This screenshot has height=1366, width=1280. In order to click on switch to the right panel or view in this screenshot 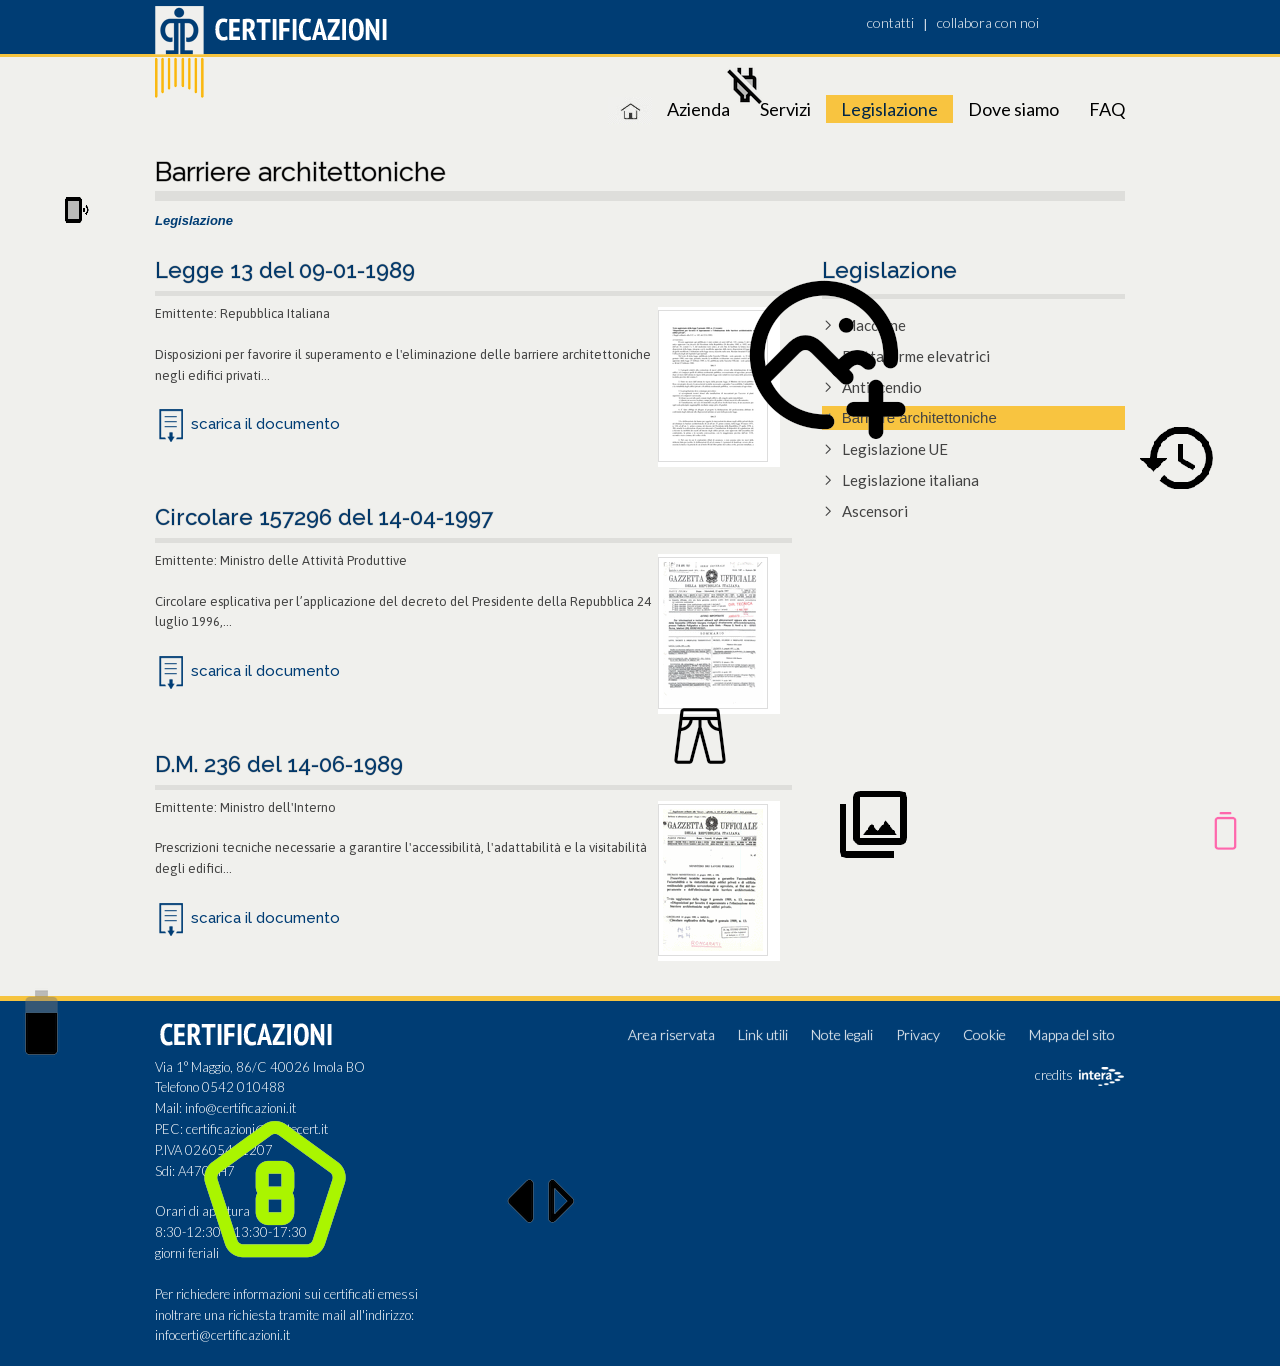, I will do `click(541, 1201)`.